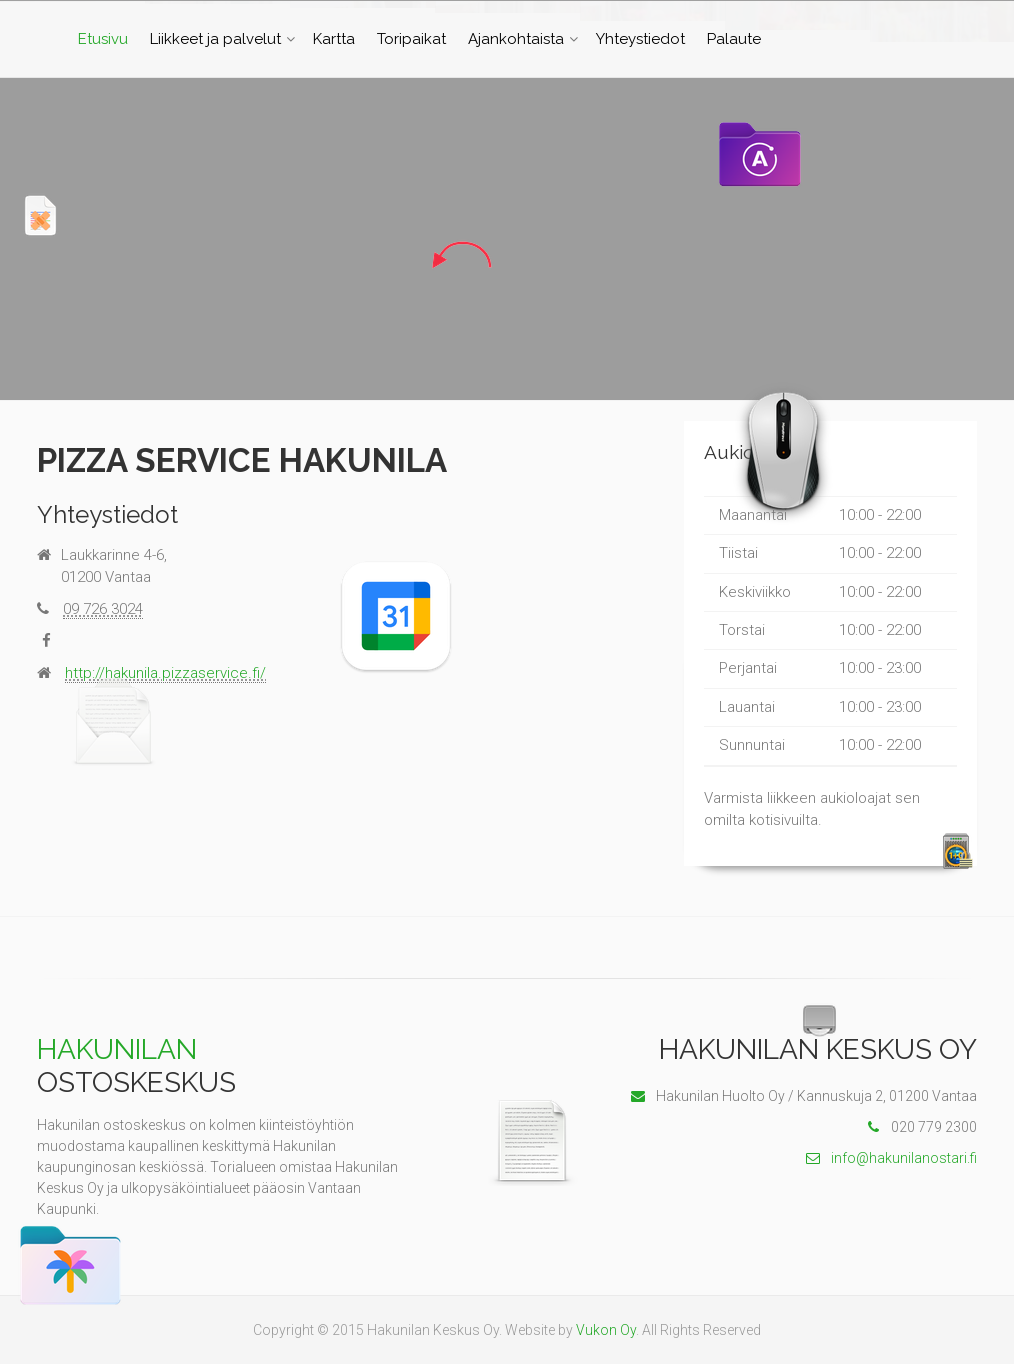  What do you see at coordinates (759, 156) in the screenshot?
I see `open apollo app files folder` at bounding box center [759, 156].